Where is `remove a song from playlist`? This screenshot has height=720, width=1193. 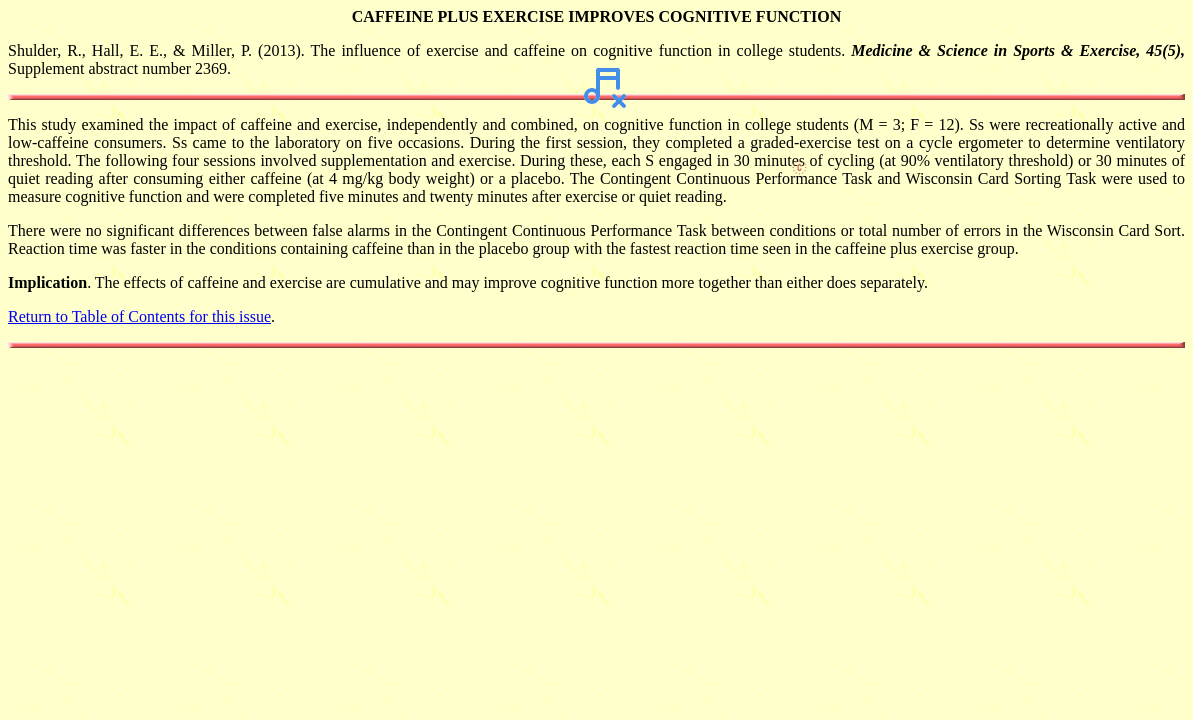
remove a song from playlist is located at coordinates (604, 86).